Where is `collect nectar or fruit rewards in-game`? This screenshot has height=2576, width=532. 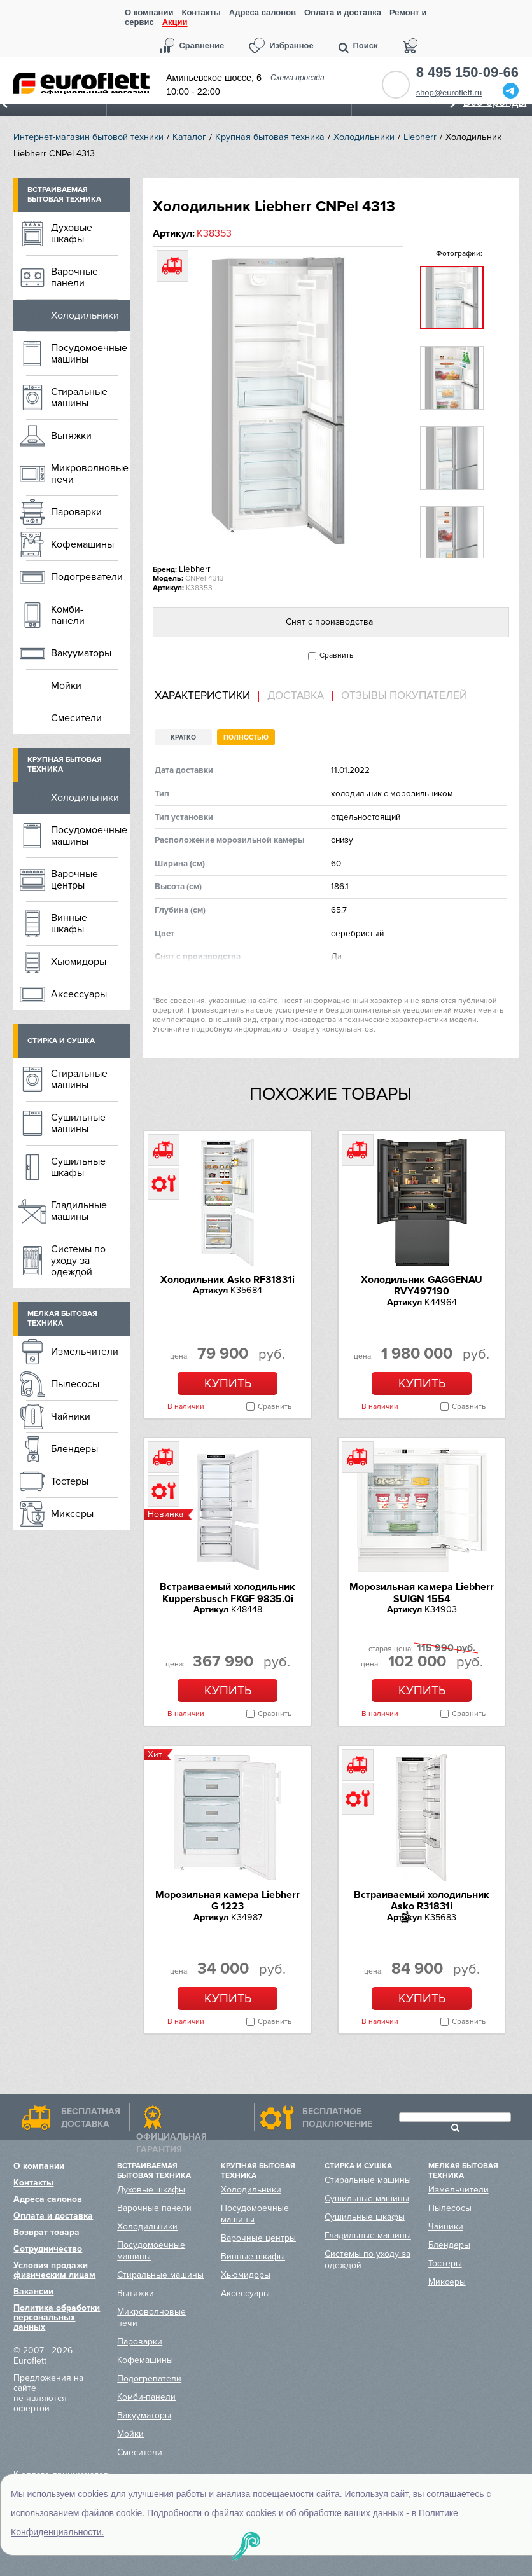
collect nectar or fruit rewards in-game is located at coordinates (405, 1917).